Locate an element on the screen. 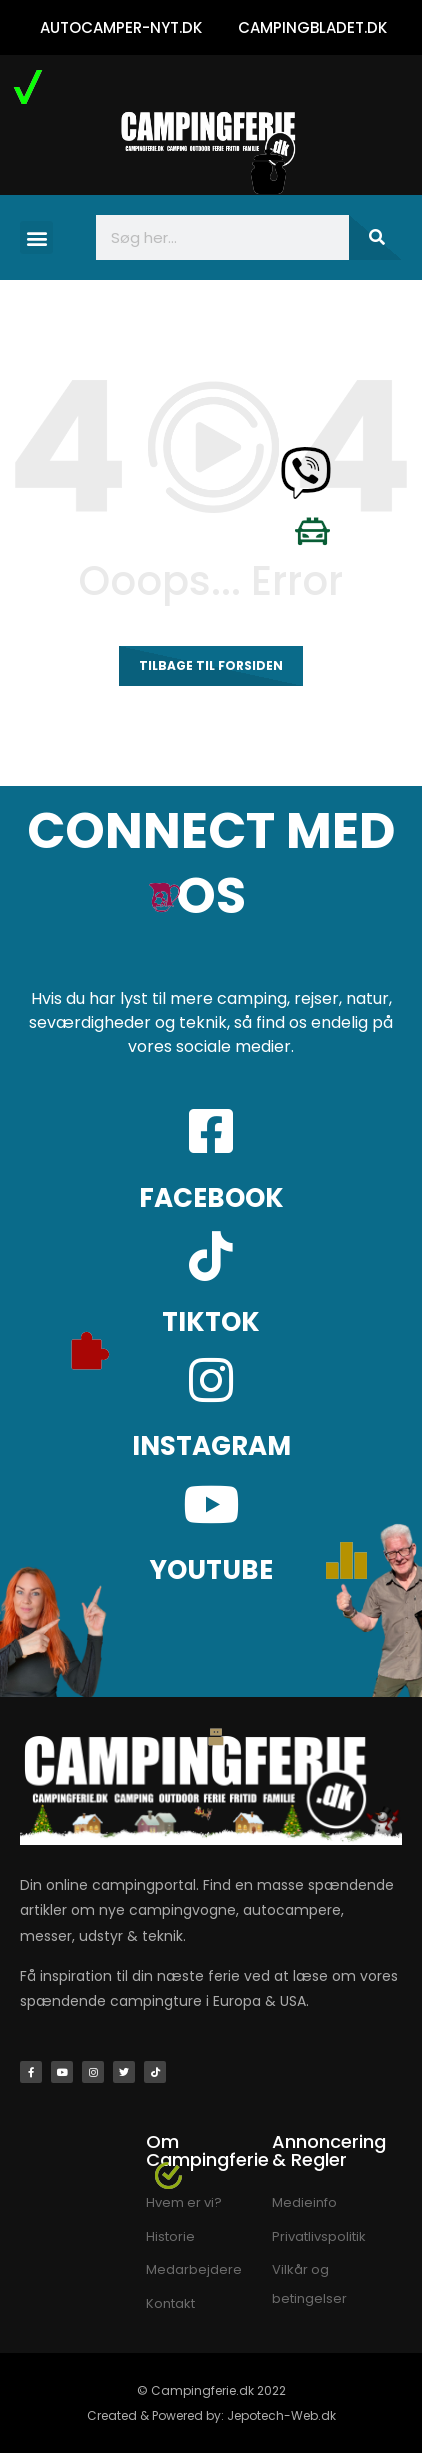 Image resolution: width=422 pixels, height=2454 pixels. locate nearby police stations is located at coordinates (312, 530).